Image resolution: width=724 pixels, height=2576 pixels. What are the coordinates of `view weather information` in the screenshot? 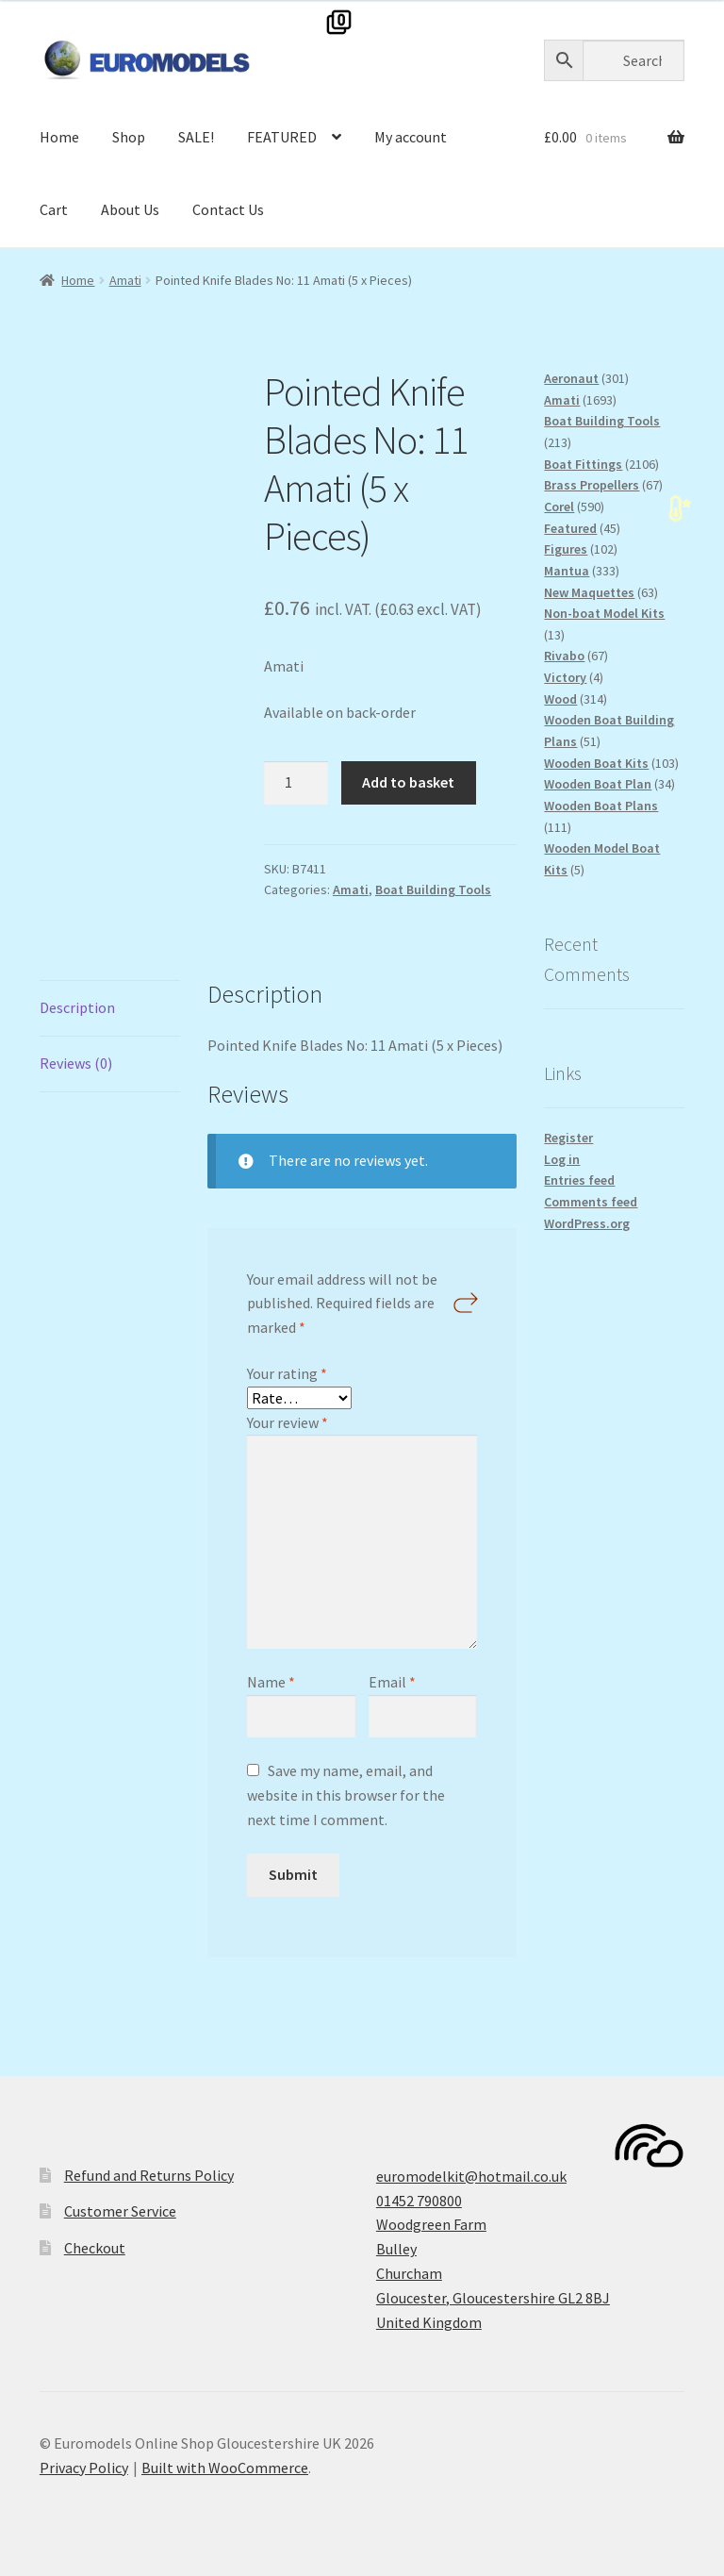 It's located at (649, 2144).